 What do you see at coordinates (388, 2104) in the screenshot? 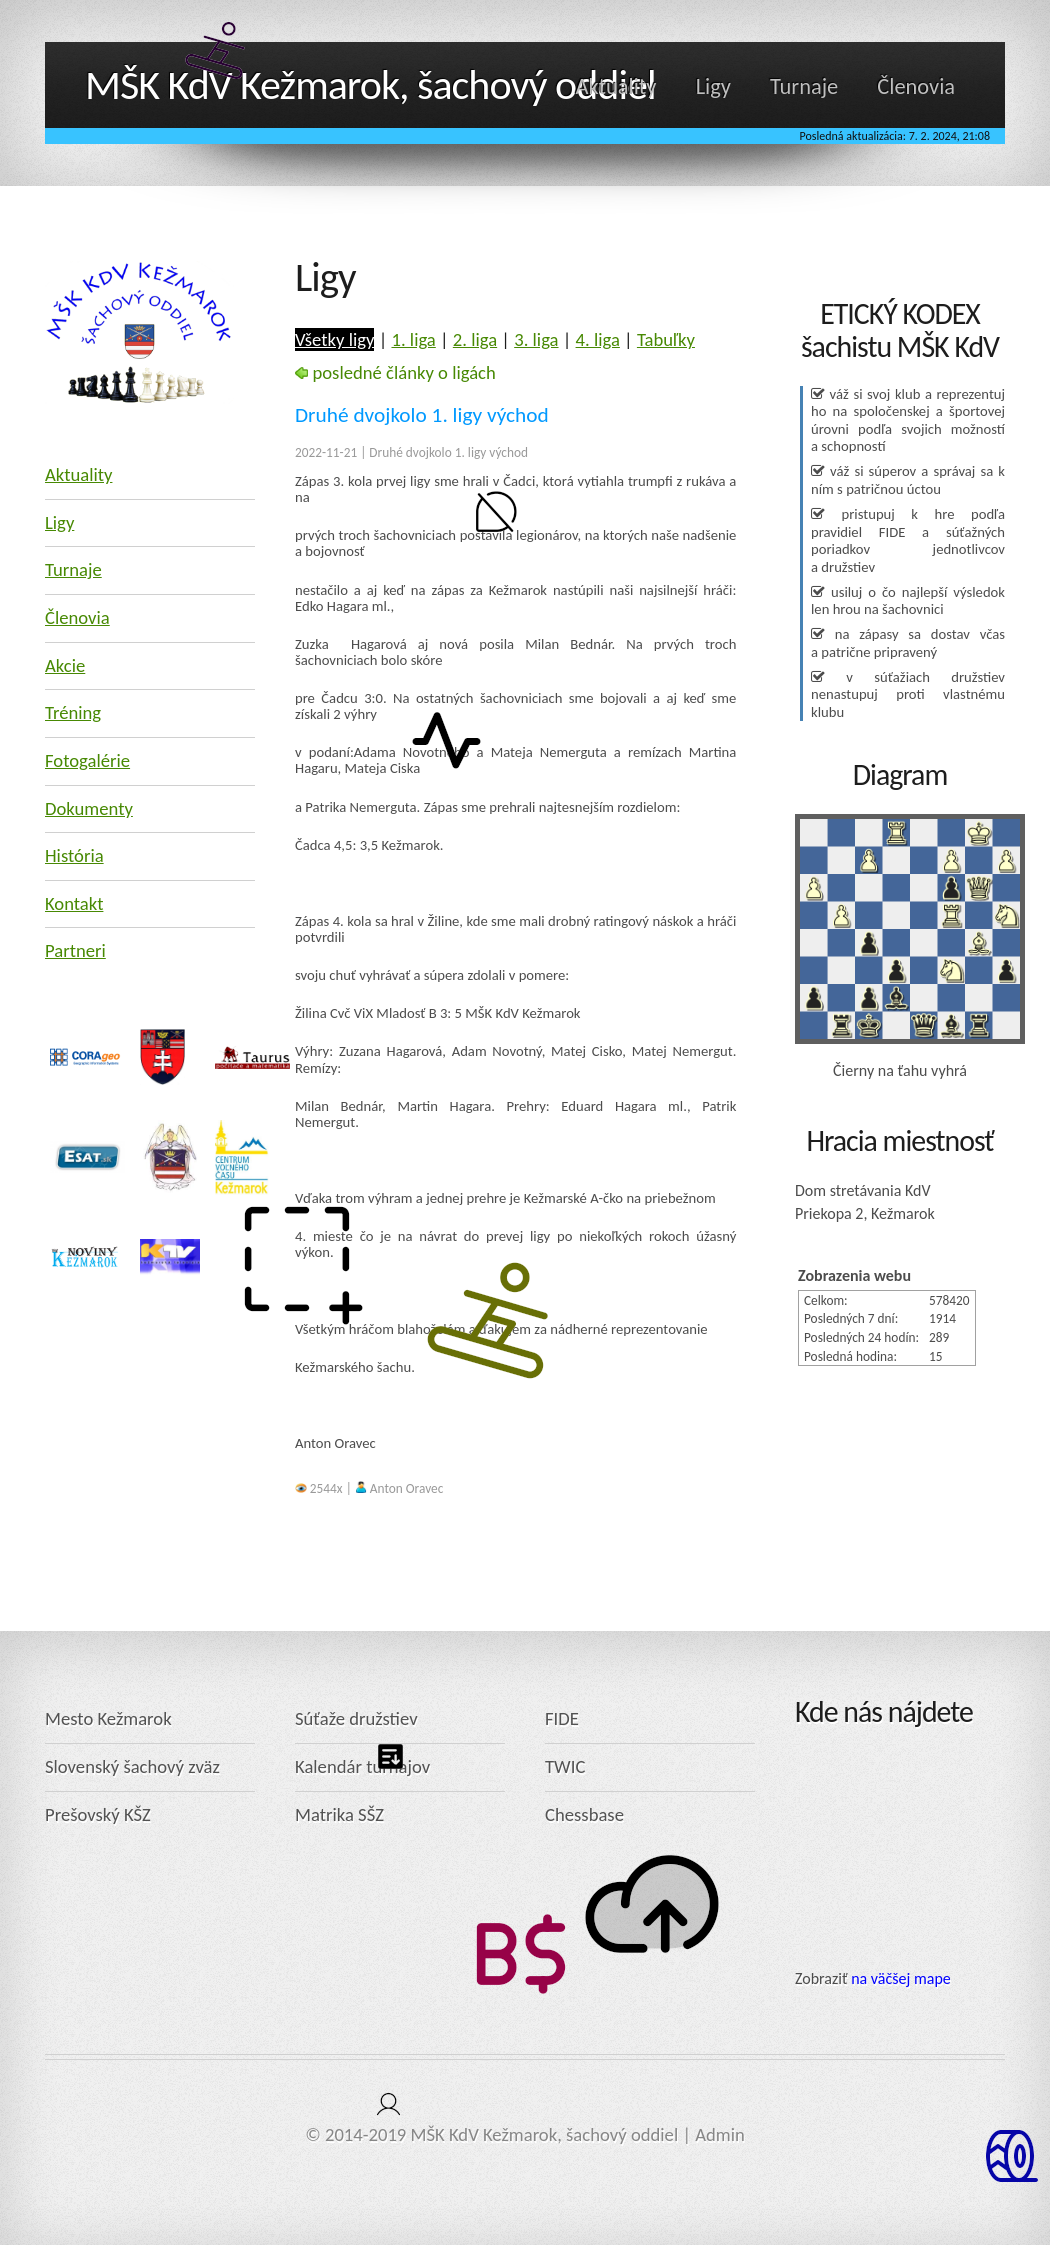
I see `view your profile` at bounding box center [388, 2104].